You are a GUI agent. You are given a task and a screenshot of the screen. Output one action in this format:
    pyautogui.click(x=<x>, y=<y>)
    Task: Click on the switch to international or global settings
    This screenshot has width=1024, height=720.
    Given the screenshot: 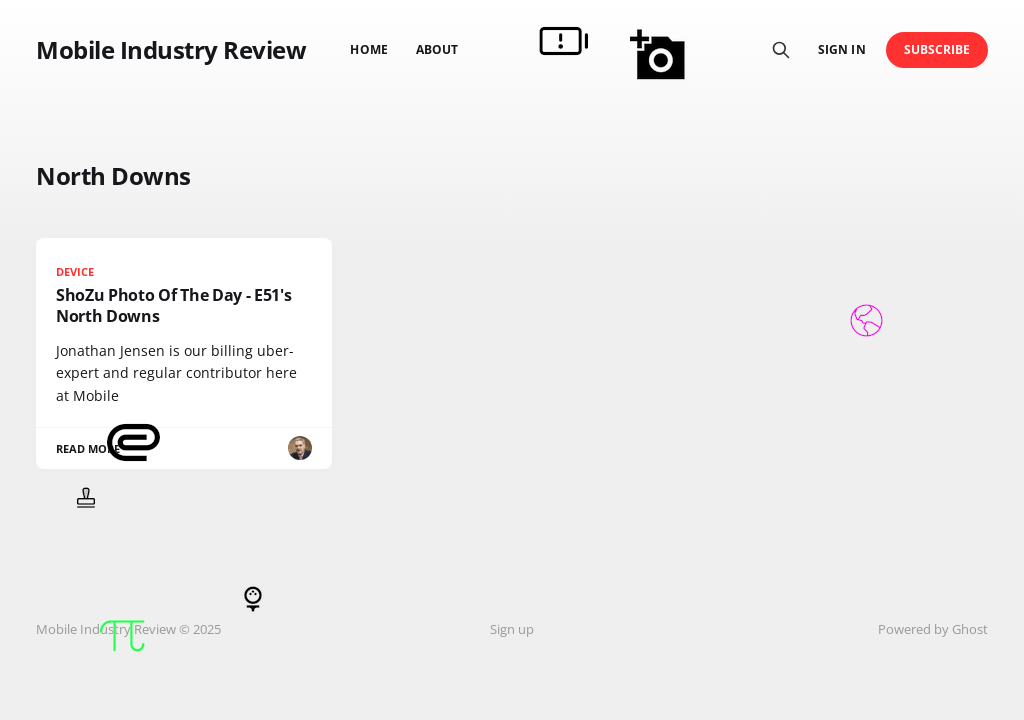 What is the action you would take?
    pyautogui.click(x=866, y=320)
    